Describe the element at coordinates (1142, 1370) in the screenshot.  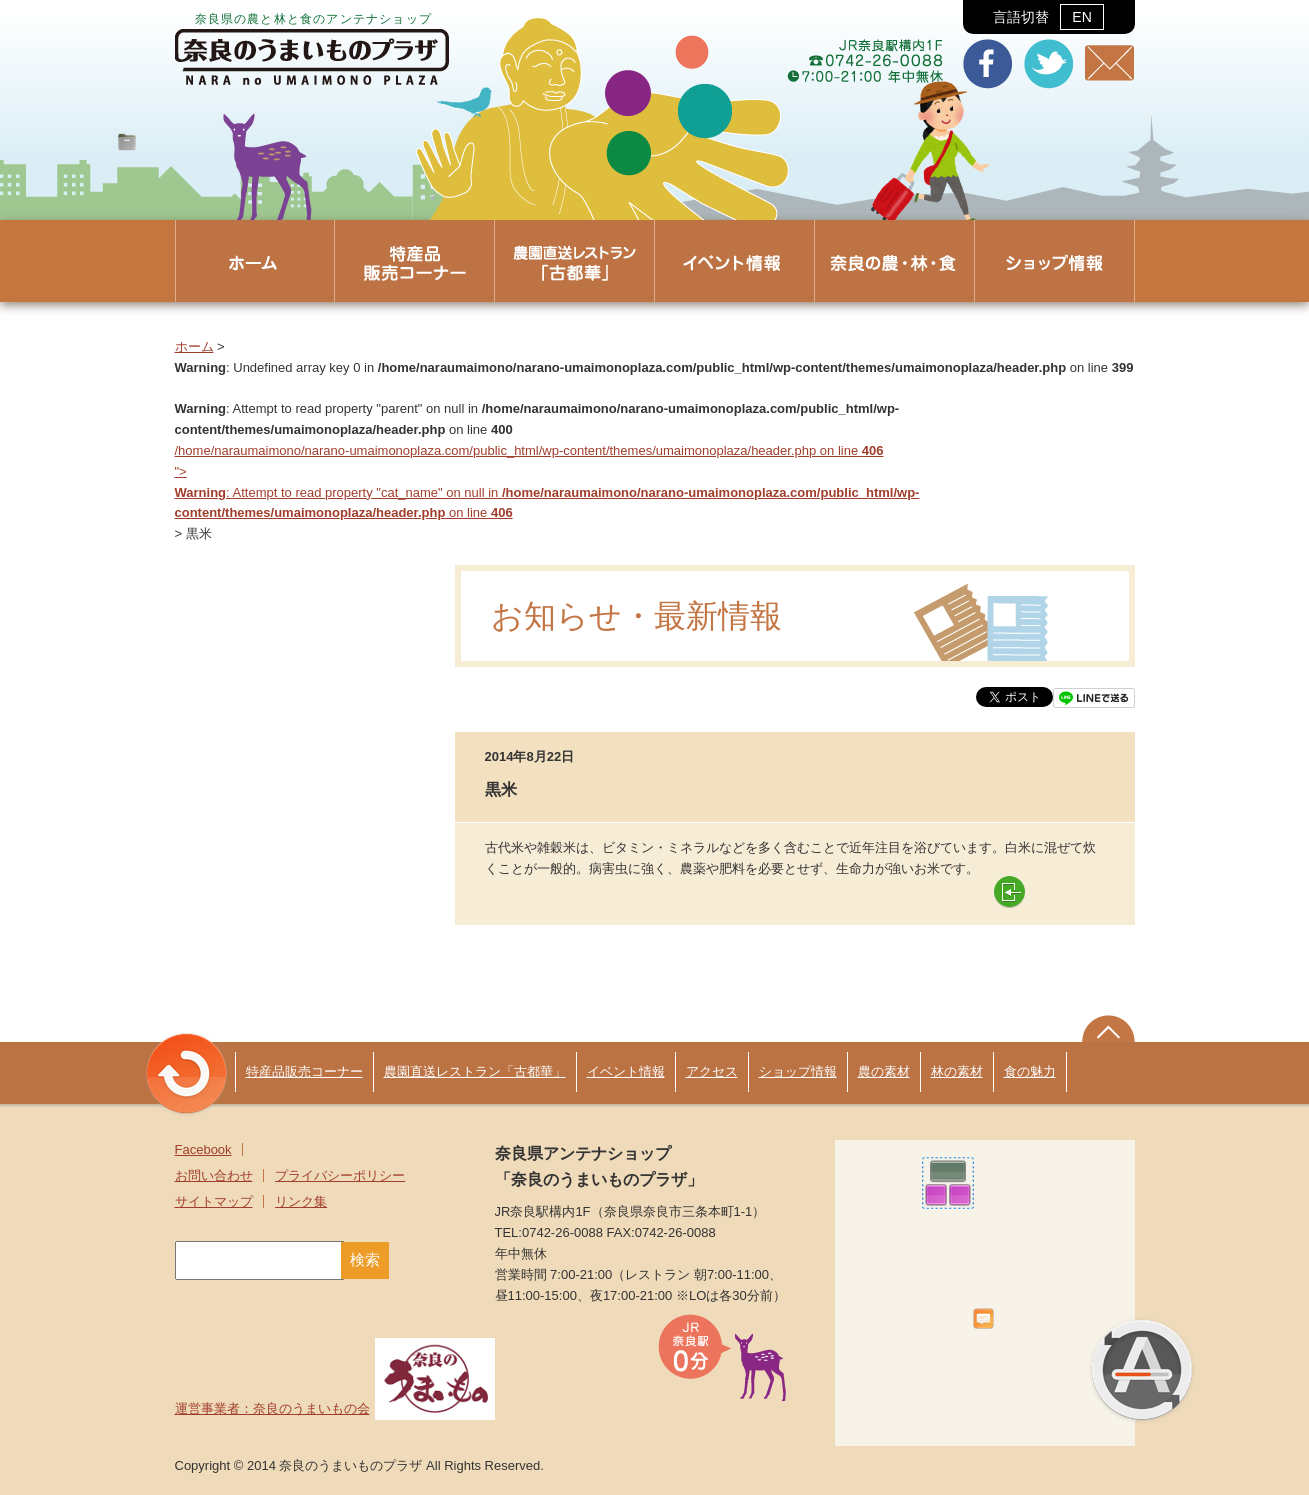
I see `open the software updater application` at that location.